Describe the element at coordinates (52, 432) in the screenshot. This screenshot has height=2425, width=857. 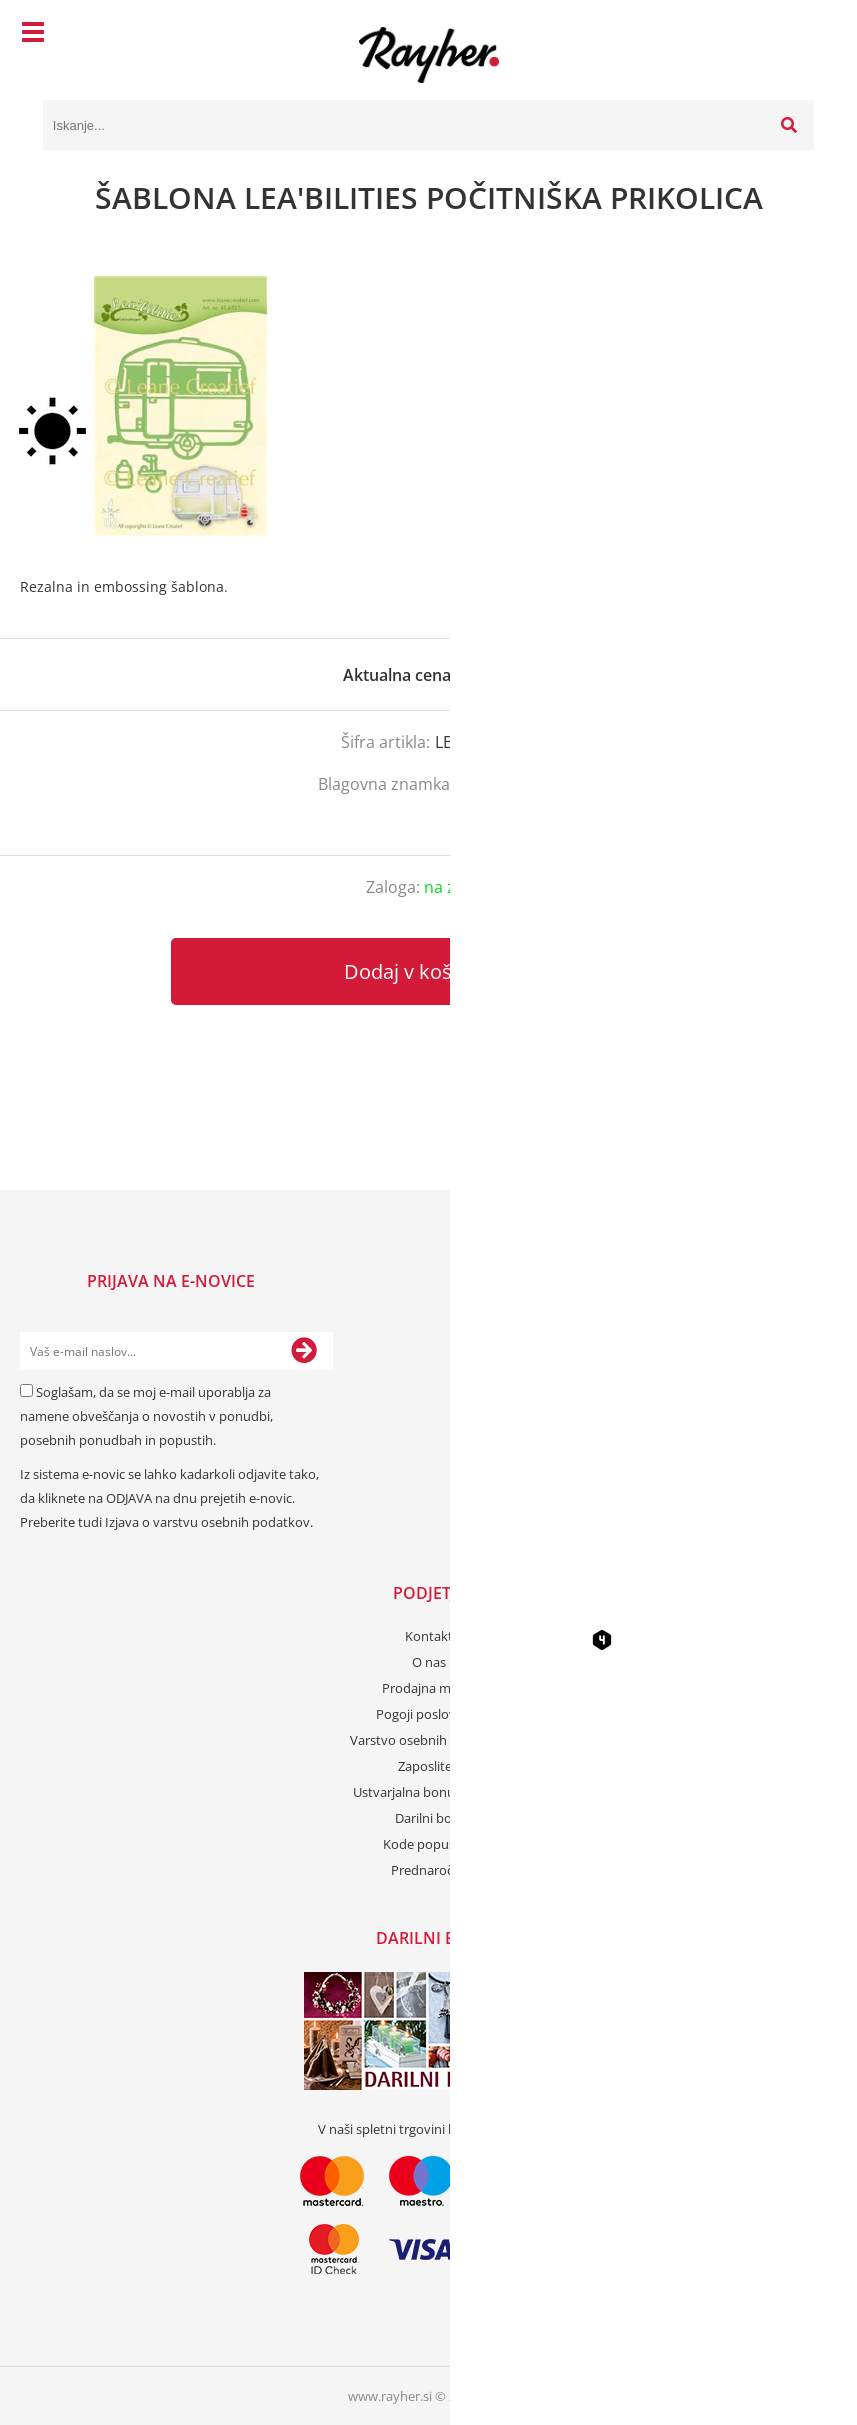
I see `toggle light mode or bright display` at that location.